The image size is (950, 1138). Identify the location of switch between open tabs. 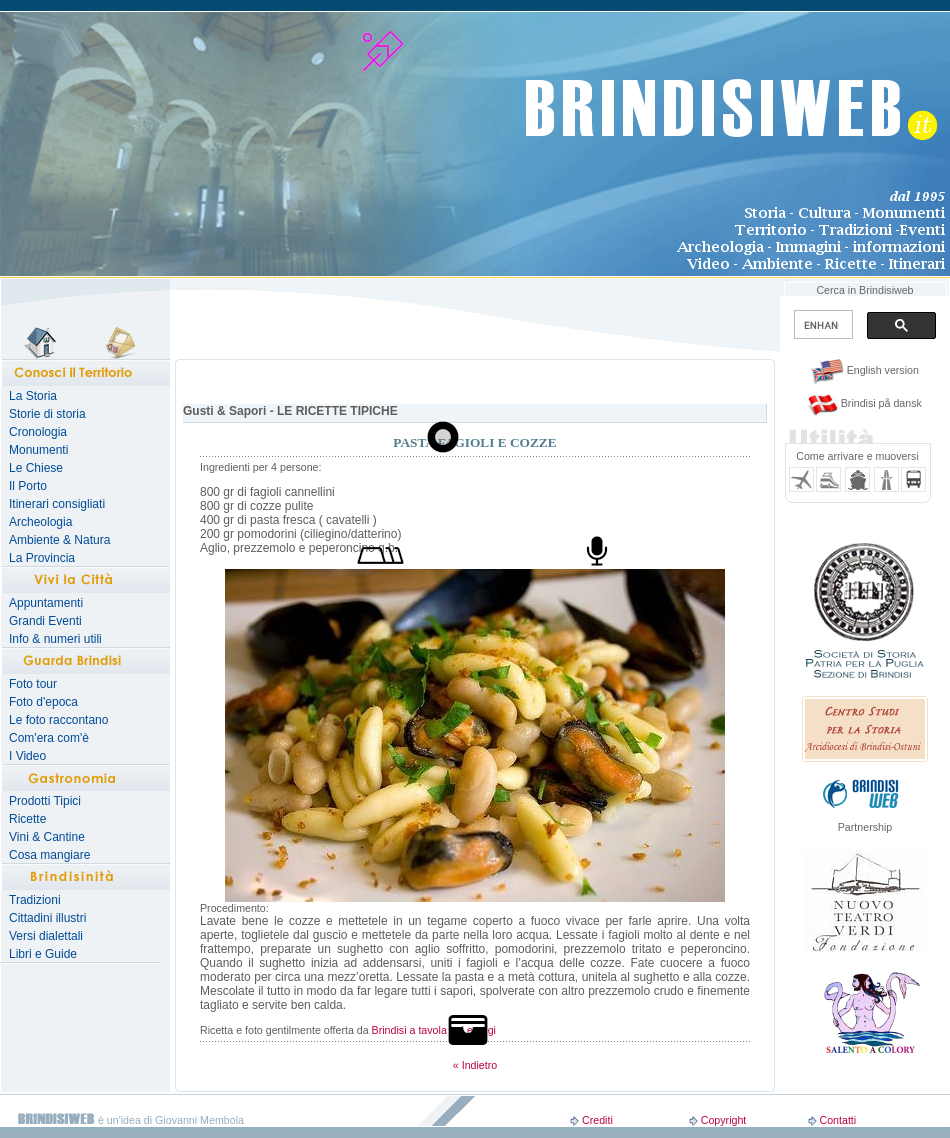
(380, 555).